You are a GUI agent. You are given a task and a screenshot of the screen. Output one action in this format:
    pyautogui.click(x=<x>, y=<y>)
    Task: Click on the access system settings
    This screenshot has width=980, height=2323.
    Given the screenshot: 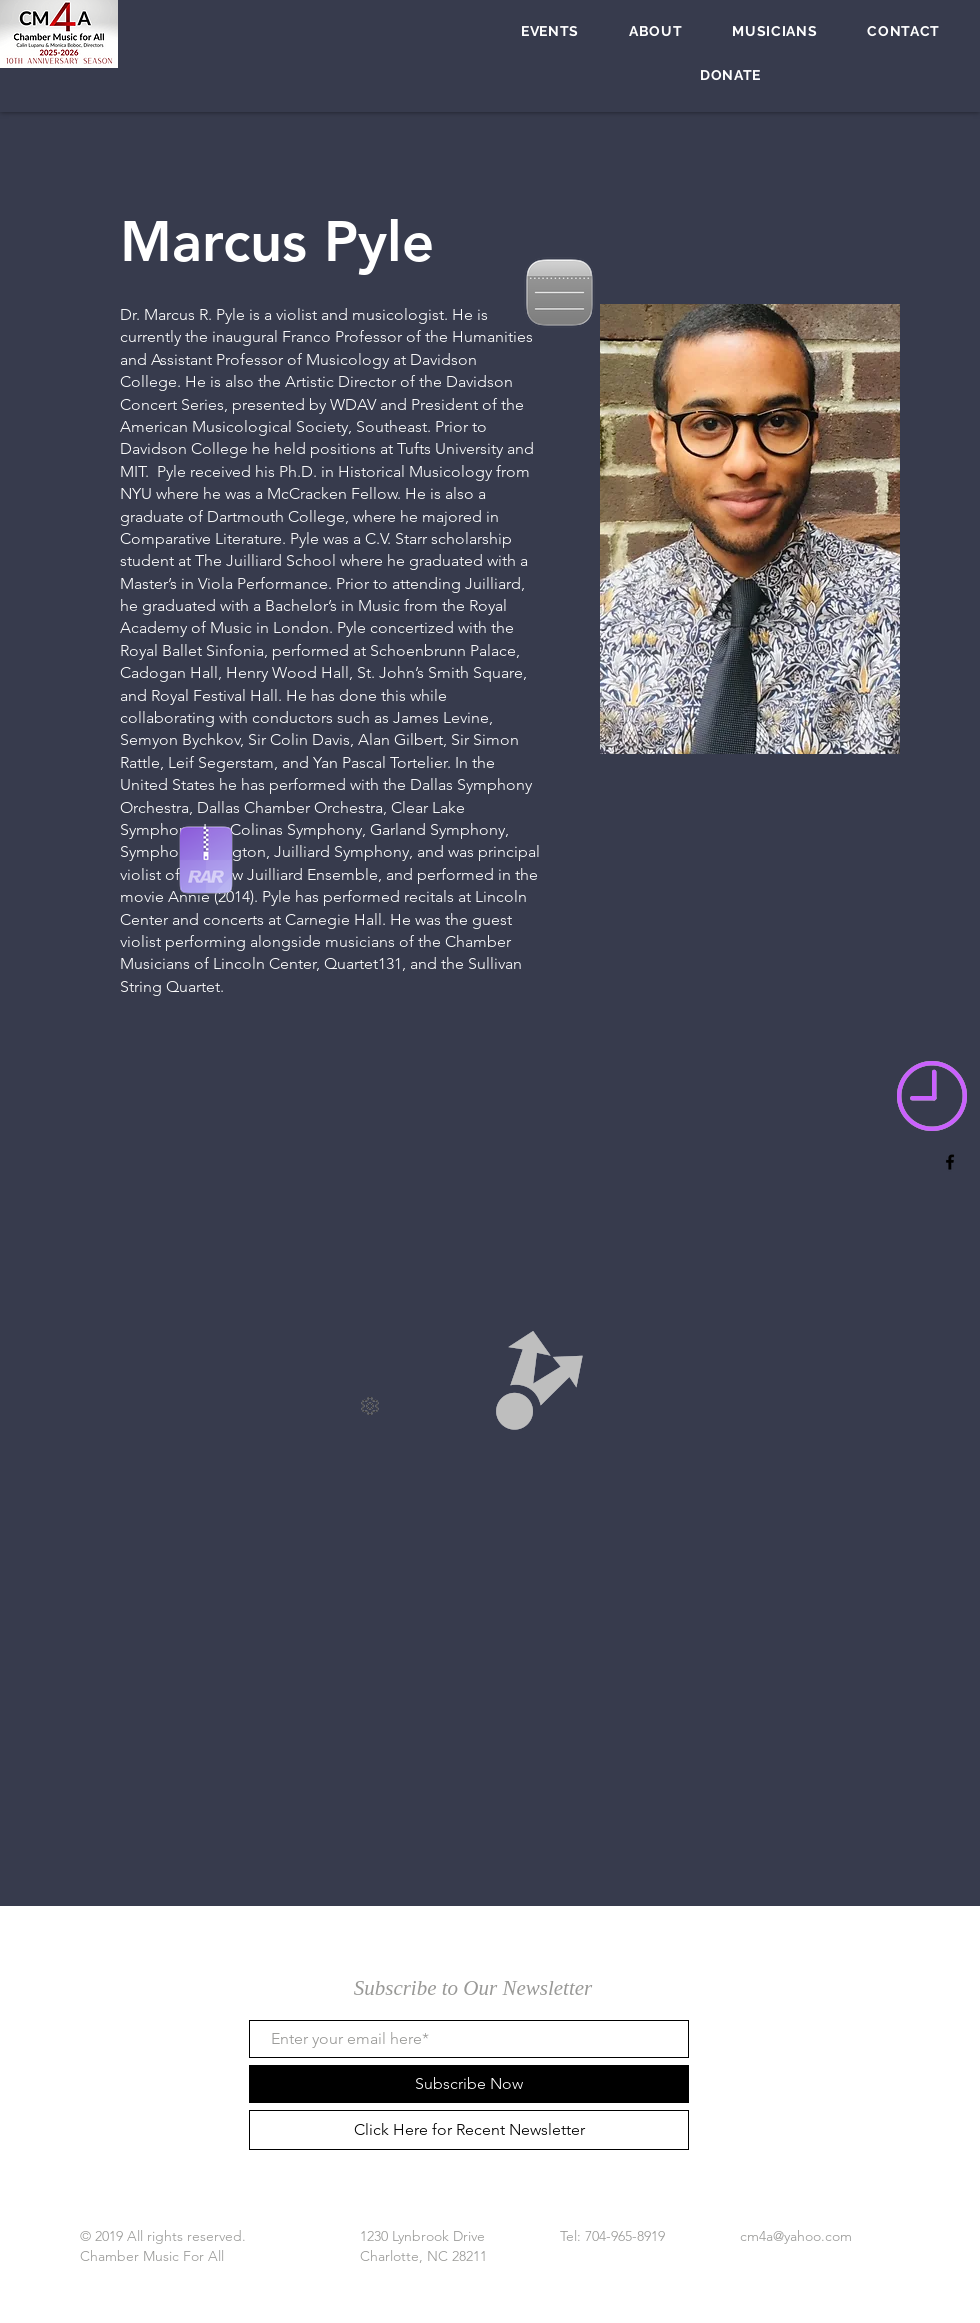 What is the action you would take?
    pyautogui.click(x=370, y=1406)
    